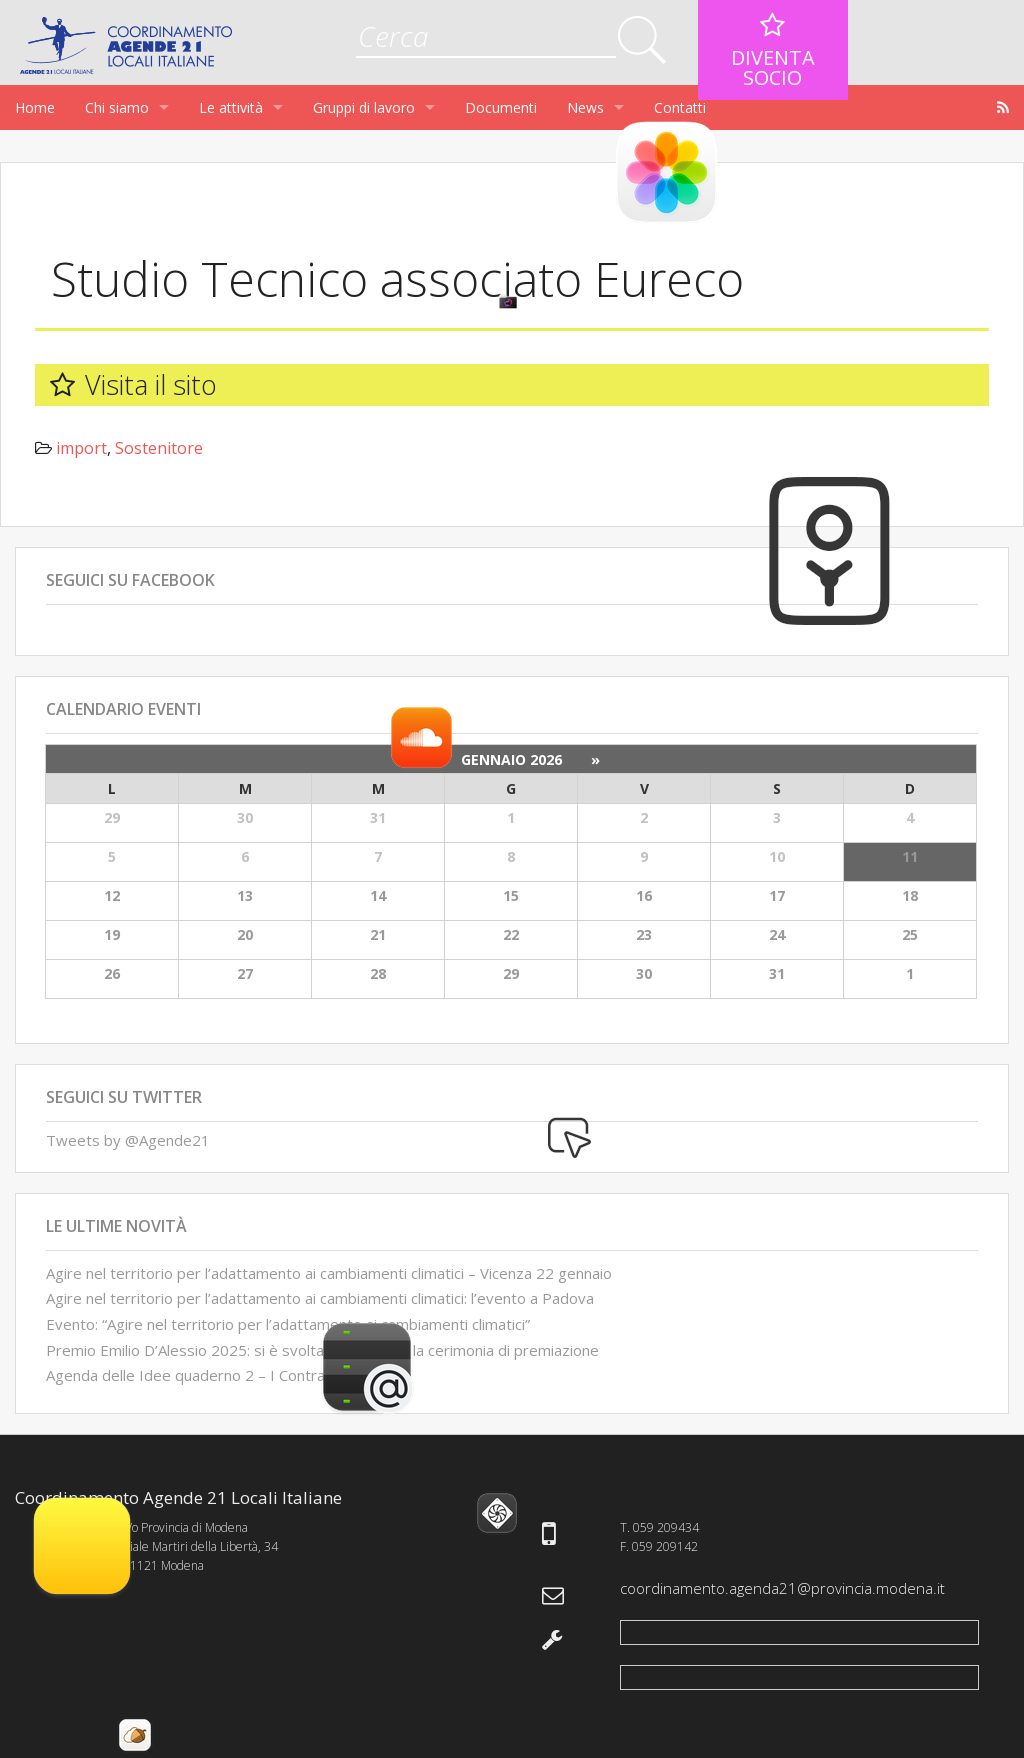  Describe the element at coordinates (497, 1513) in the screenshot. I see `open system engineering or hardware settings` at that location.